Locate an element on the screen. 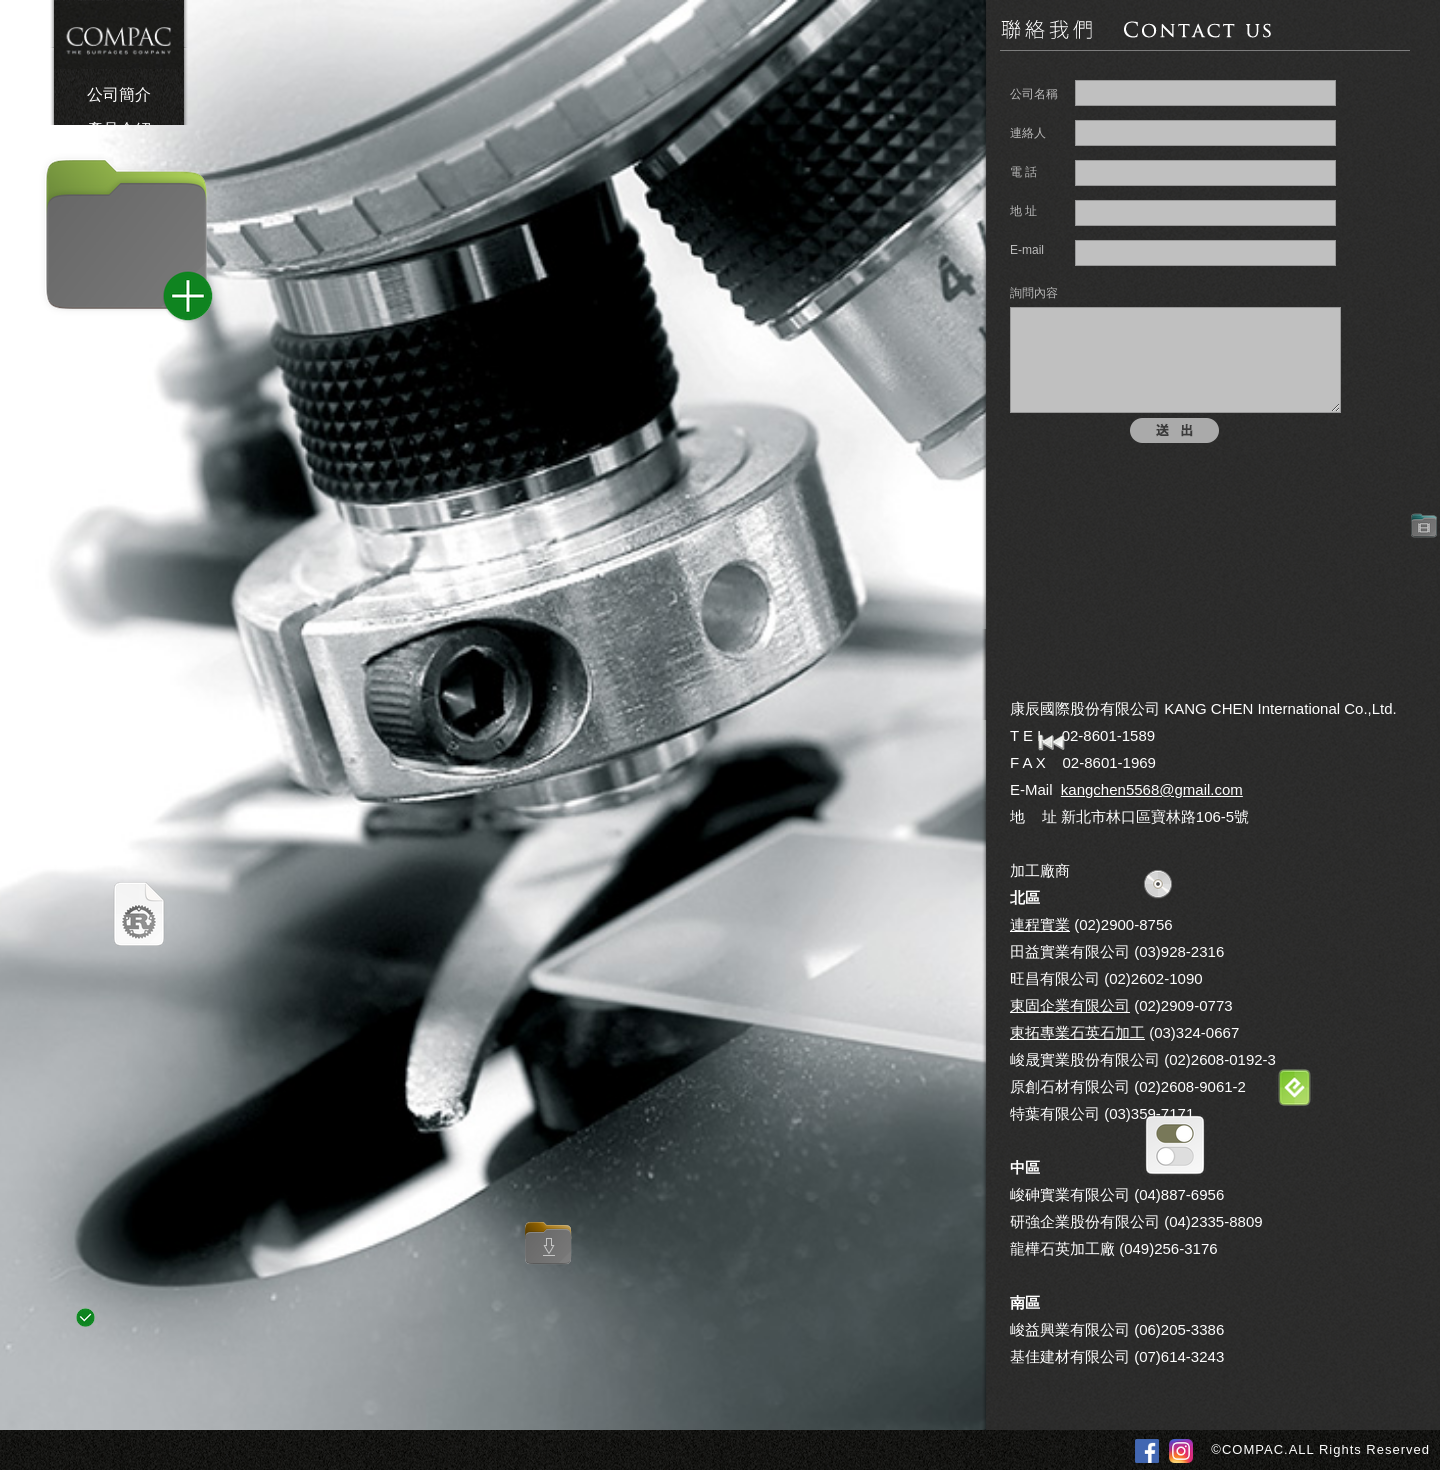 This screenshot has height=1470, width=1440. create a new folder is located at coordinates (126, 234).